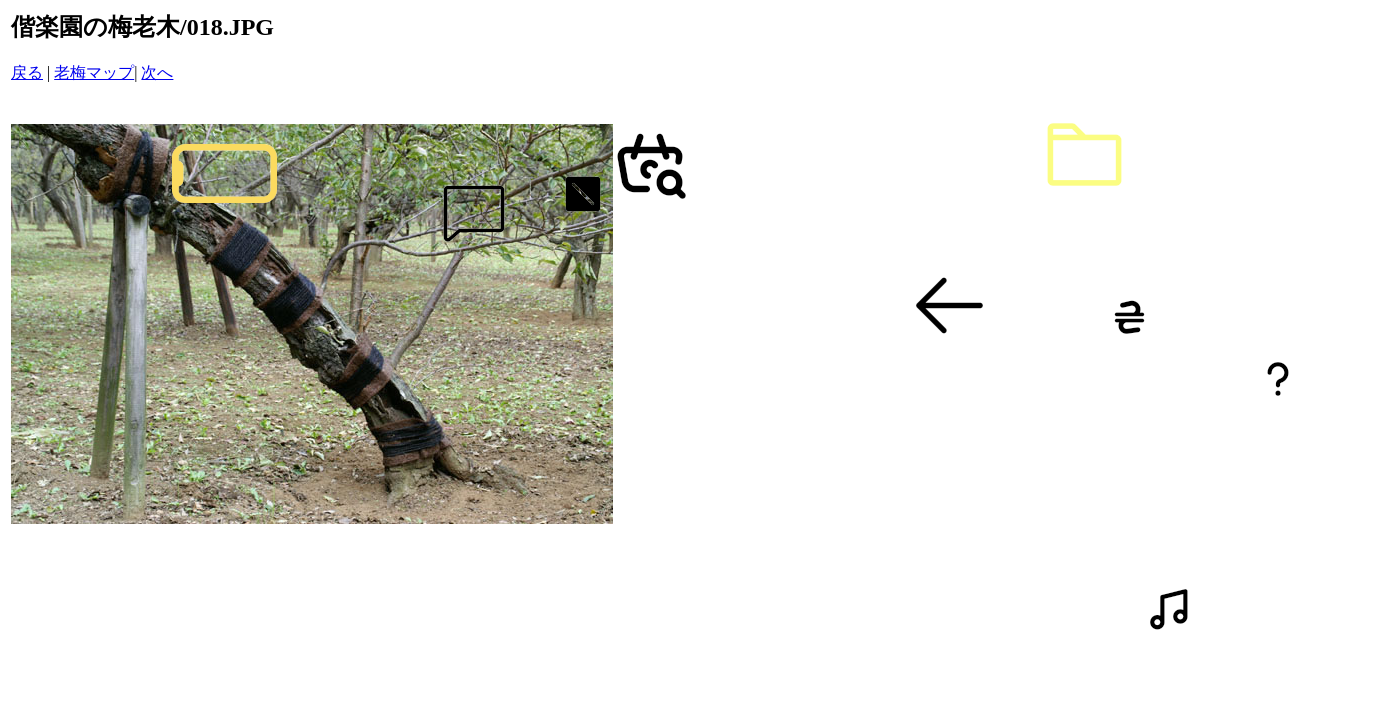  I want to click on go back to the previous screen, so click(949, 305).